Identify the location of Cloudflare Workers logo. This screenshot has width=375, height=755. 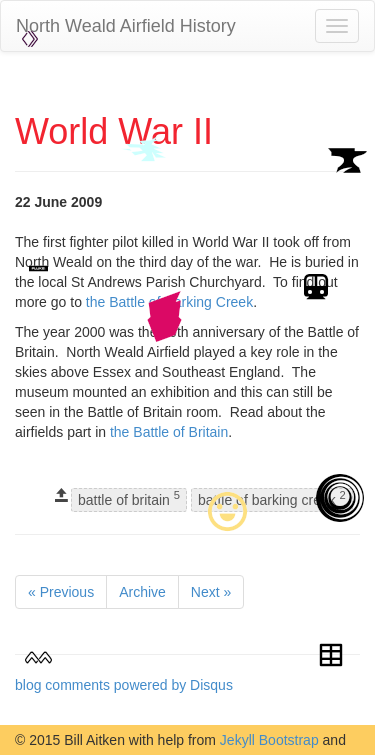
(30, 39).